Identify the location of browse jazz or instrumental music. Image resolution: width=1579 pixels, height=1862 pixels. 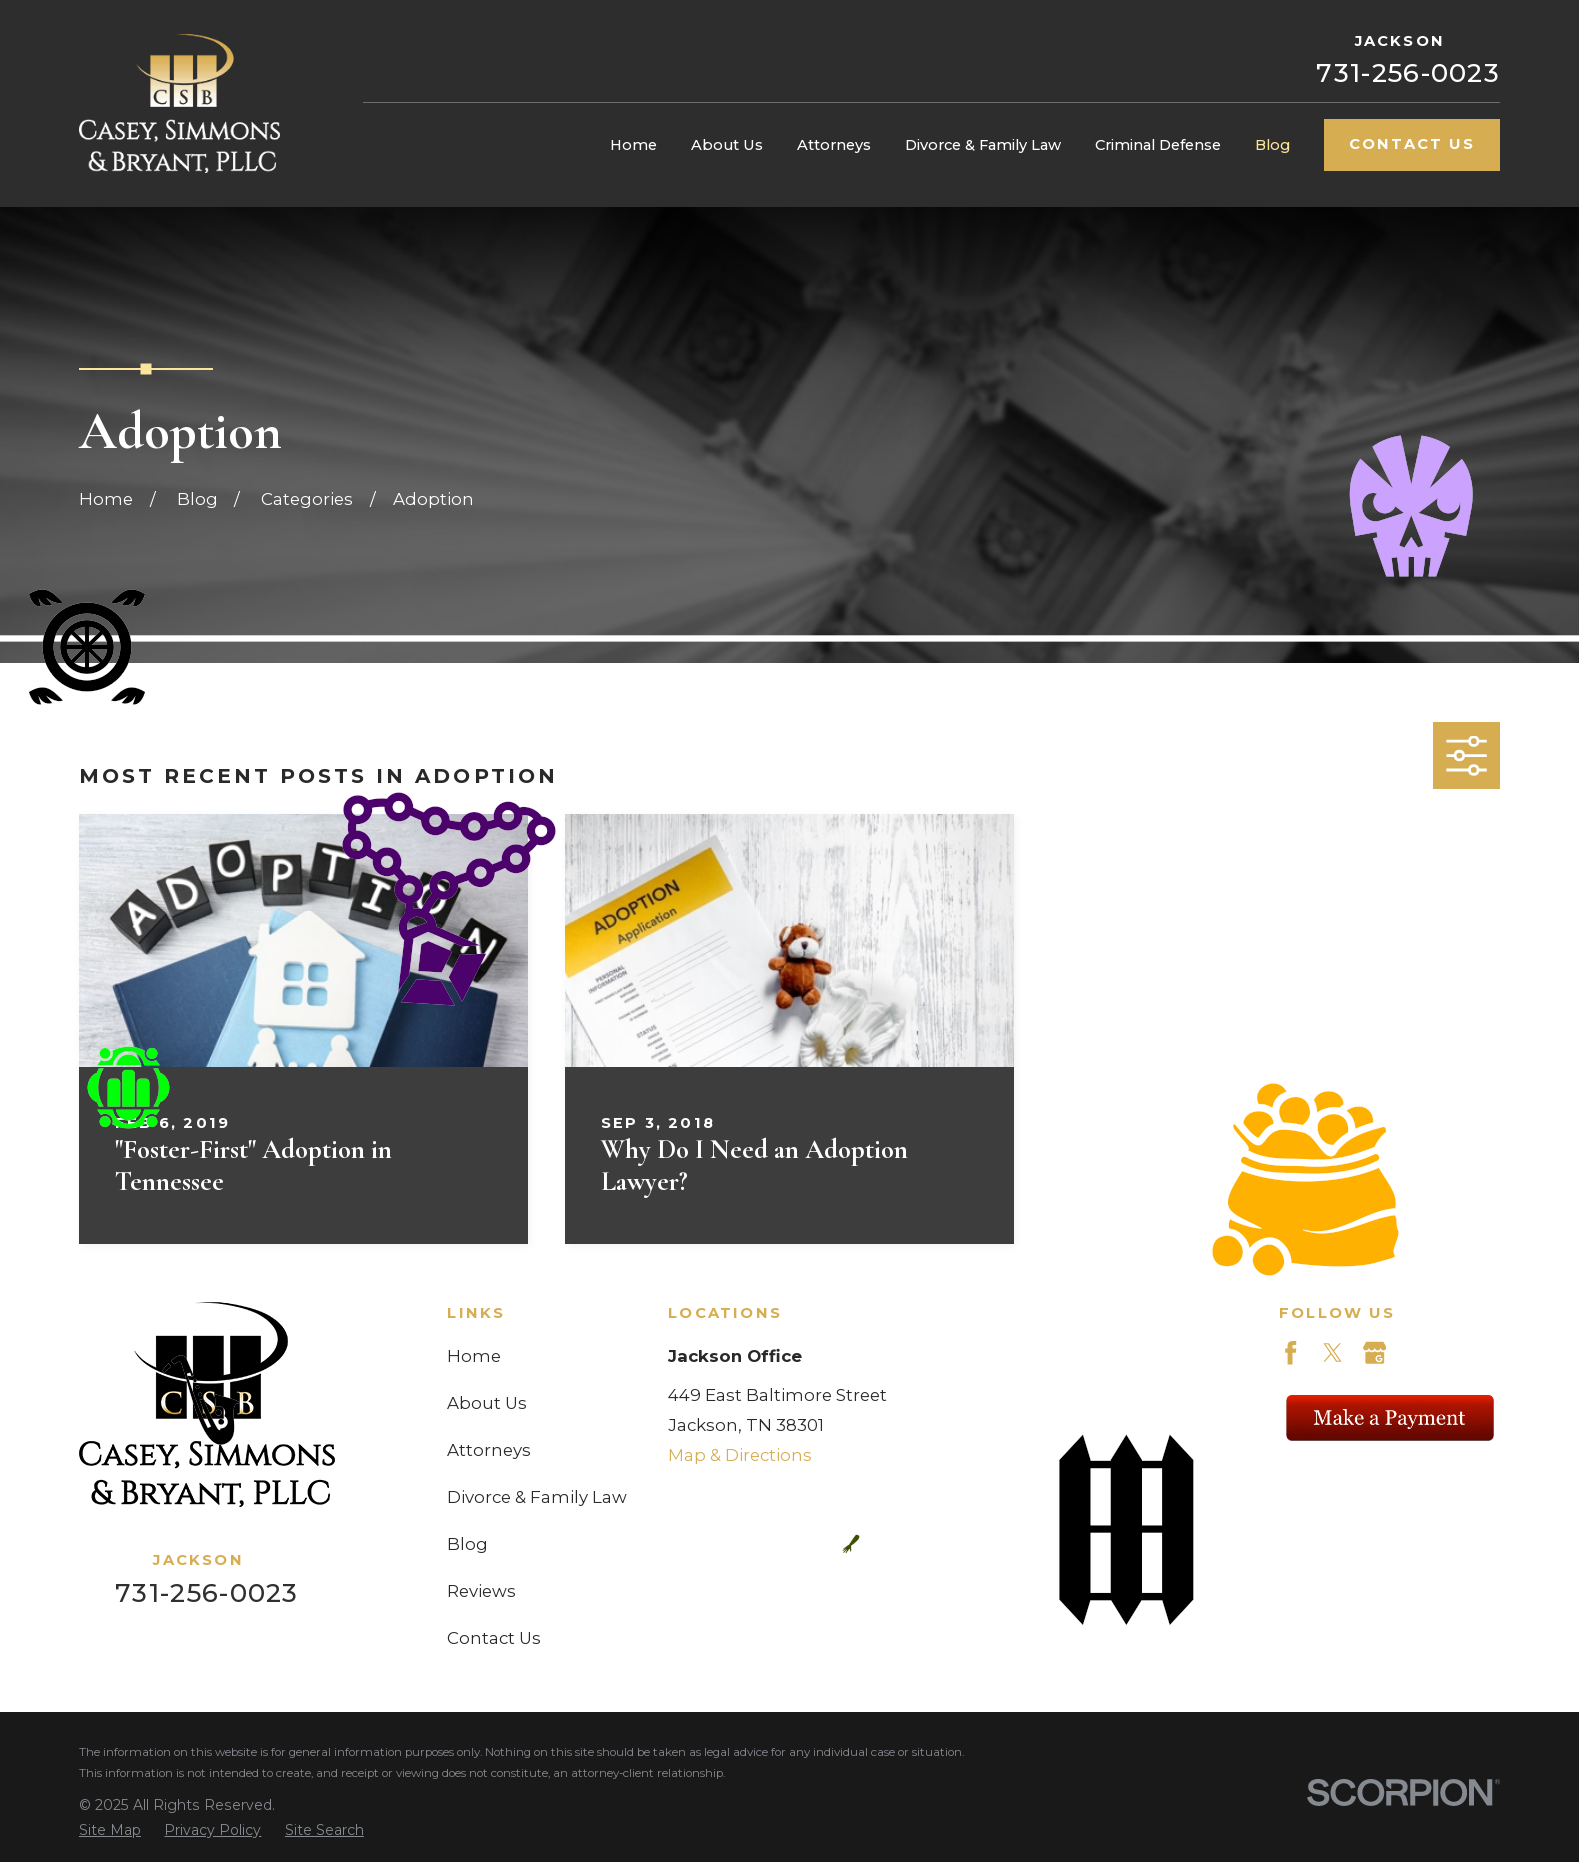
(201, 1400).